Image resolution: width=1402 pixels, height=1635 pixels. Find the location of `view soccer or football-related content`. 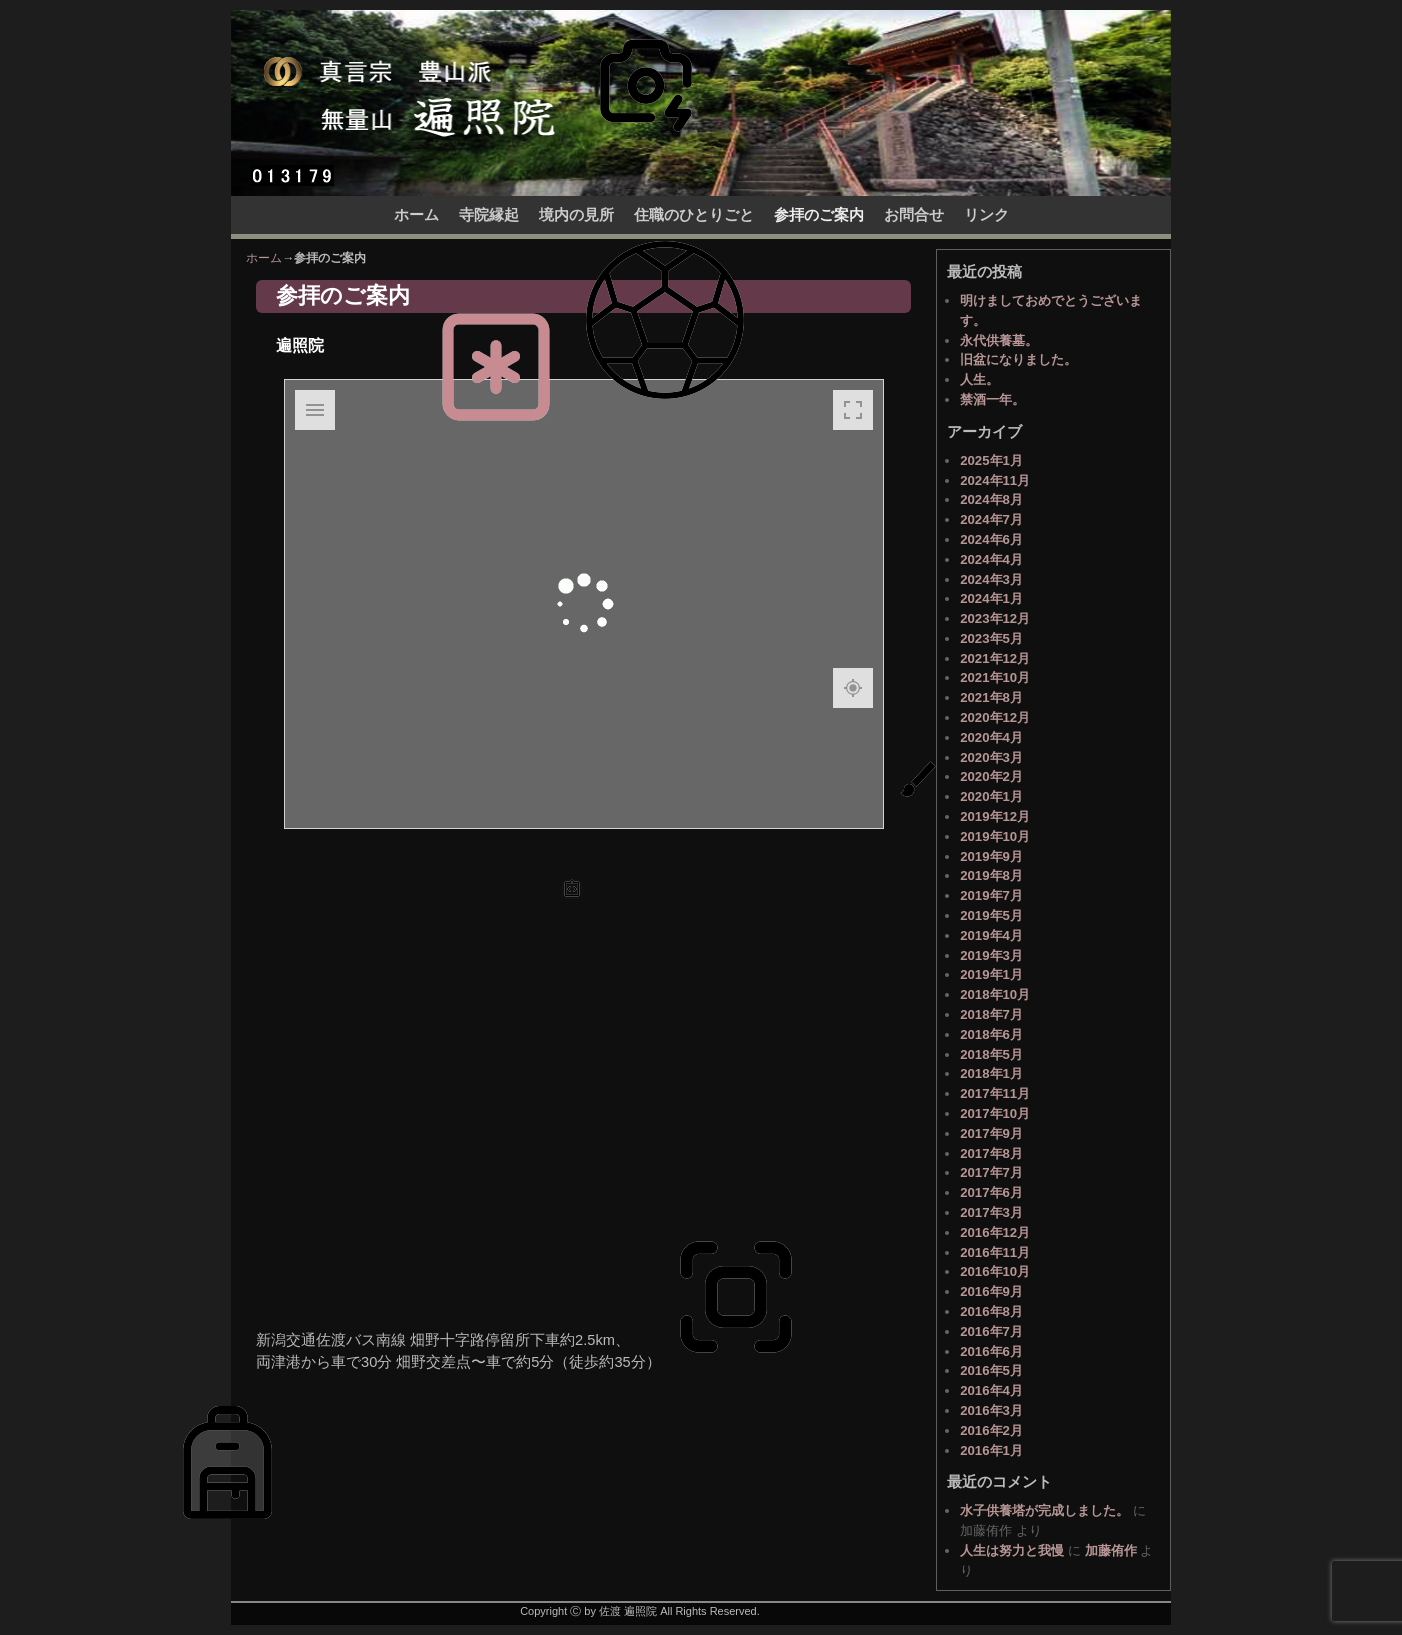

view soccer or football-related content is located at coordinates (665, 320).